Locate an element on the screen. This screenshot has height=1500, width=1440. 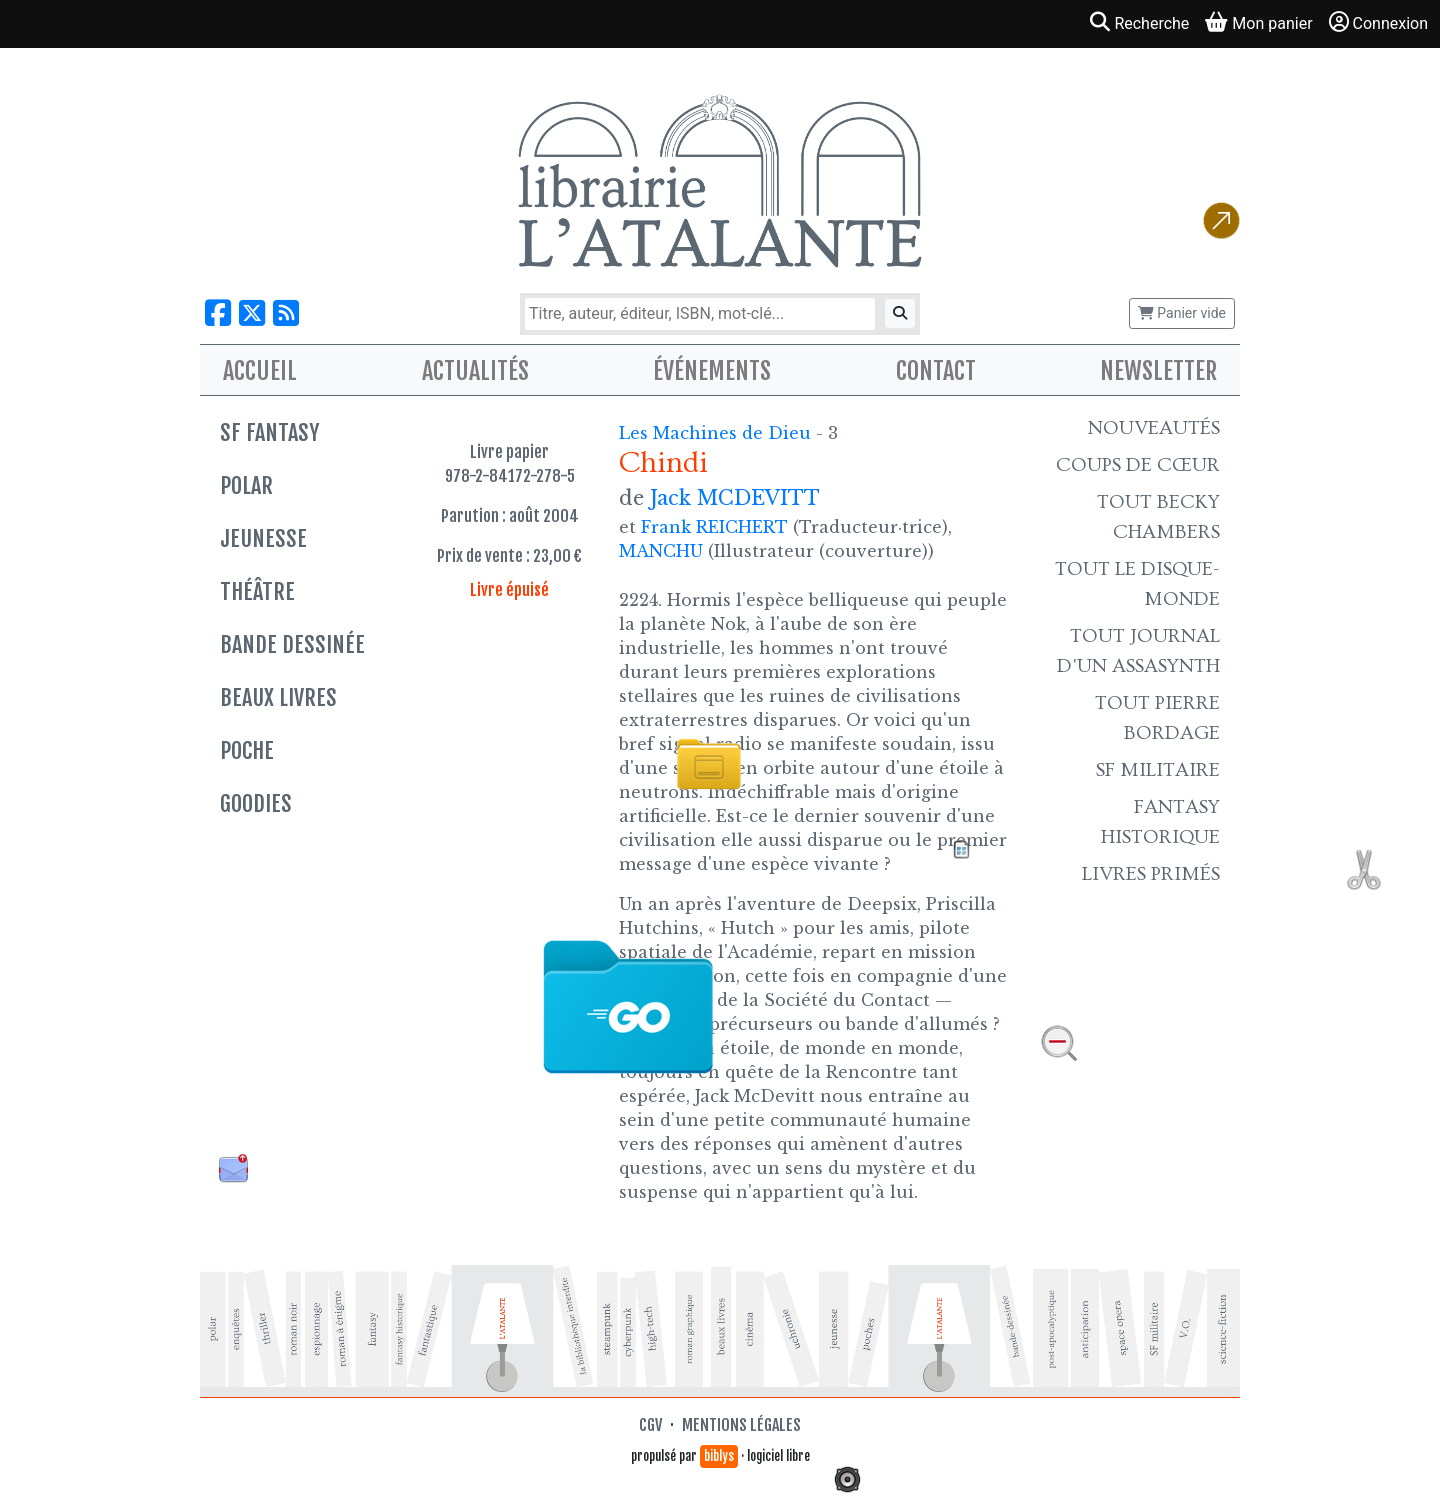
open an opendocument master document file is located at coordinates (961, 849).